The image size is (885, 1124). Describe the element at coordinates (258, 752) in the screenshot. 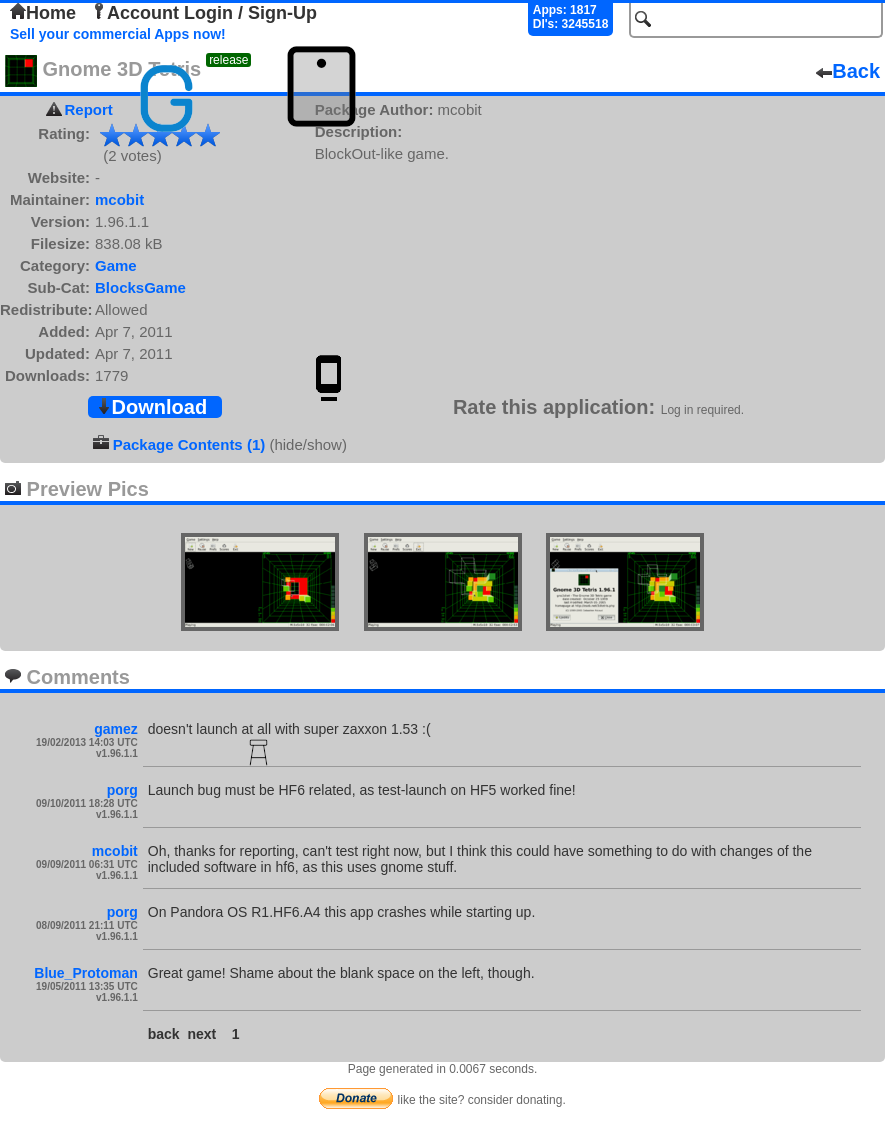

I see `browse furniture or seating options` at that location.